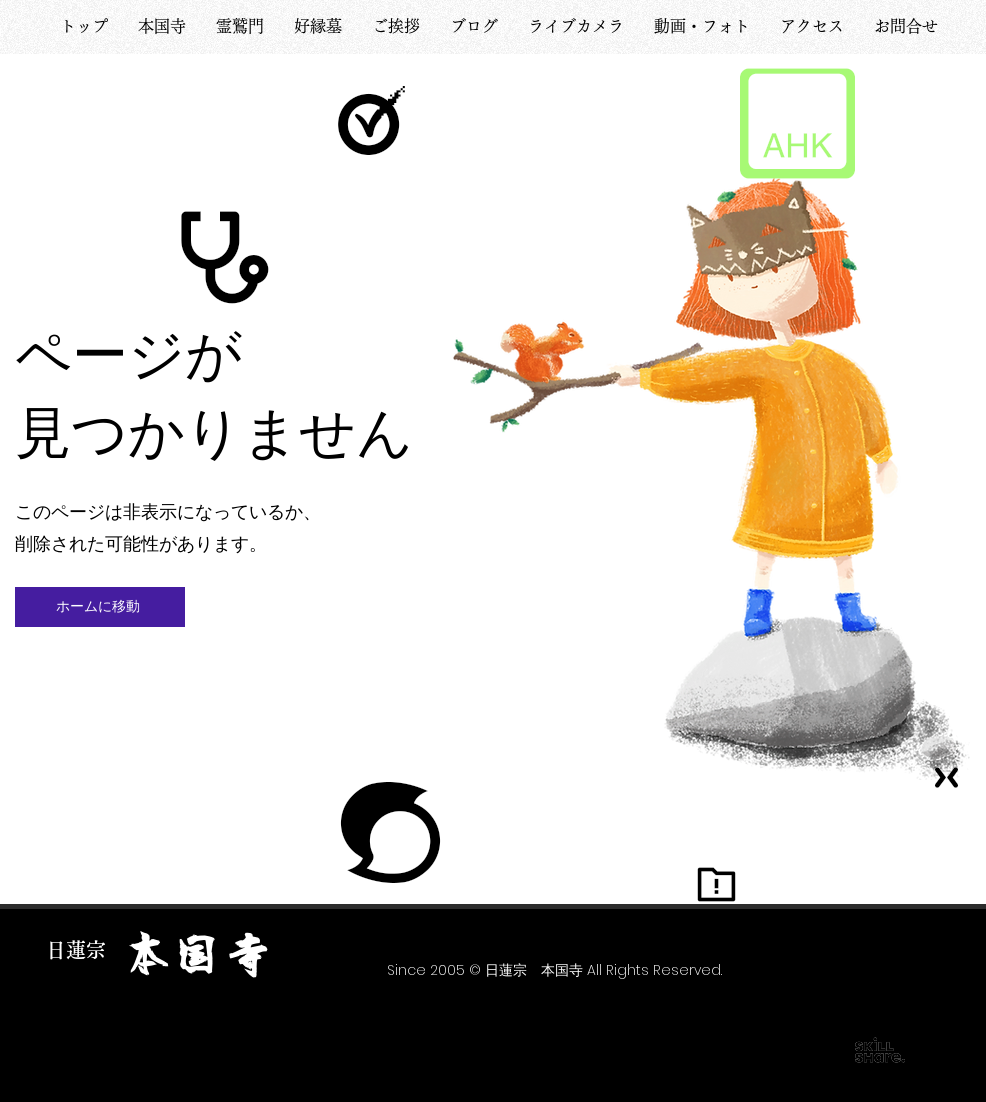  Describe the element at coordinates (390, 832) in the screenshot. I see `visit steemit blockchain social media platform` at that location.